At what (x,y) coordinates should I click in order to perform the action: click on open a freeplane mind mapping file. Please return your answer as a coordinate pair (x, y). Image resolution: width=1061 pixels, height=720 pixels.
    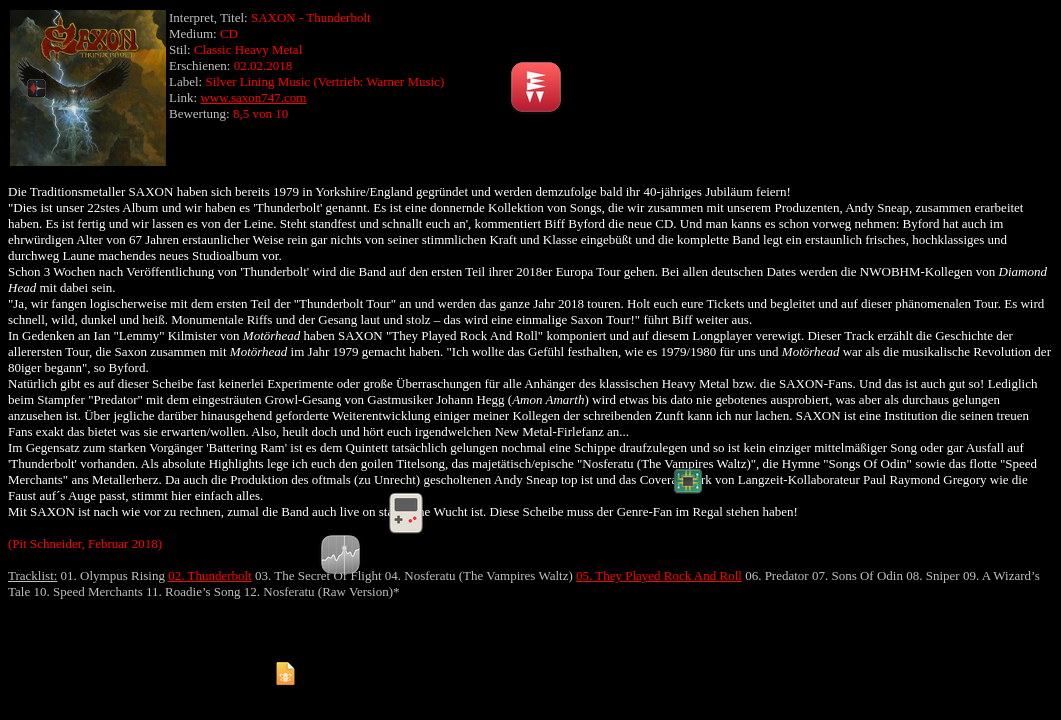
    Looking at the image, I should click on (285, 673).